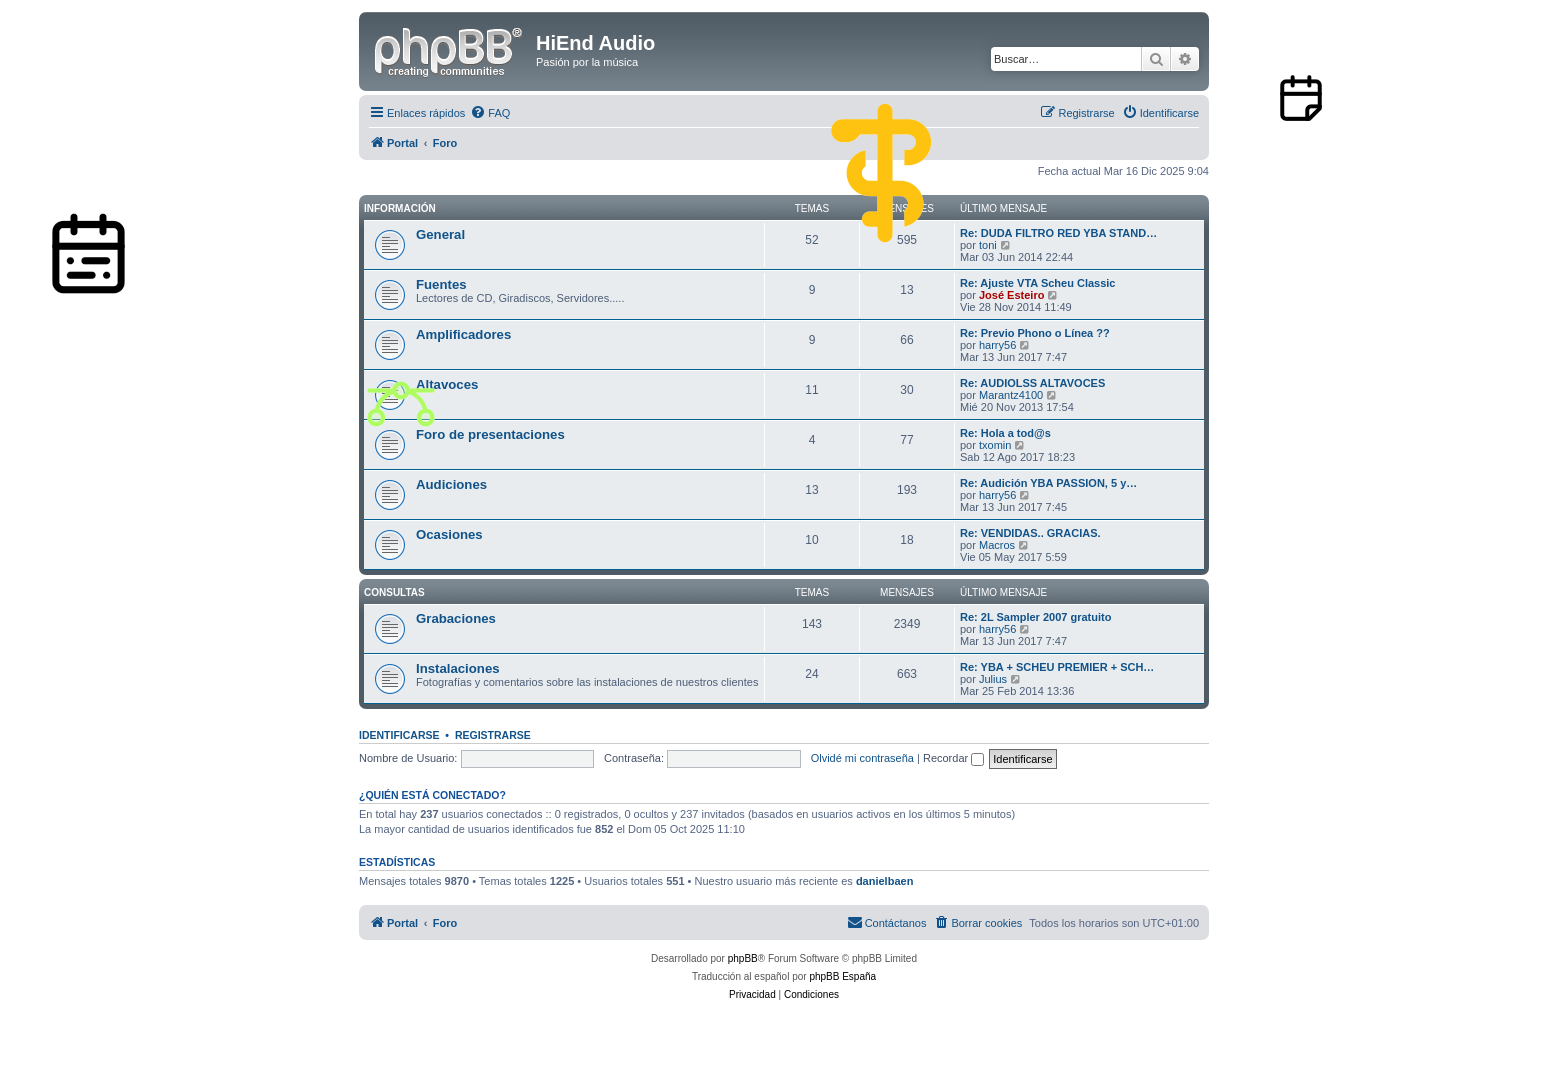 The height and width of the screenshot is (1067, 1568). I want to click on select a date range, so click(88, 253).